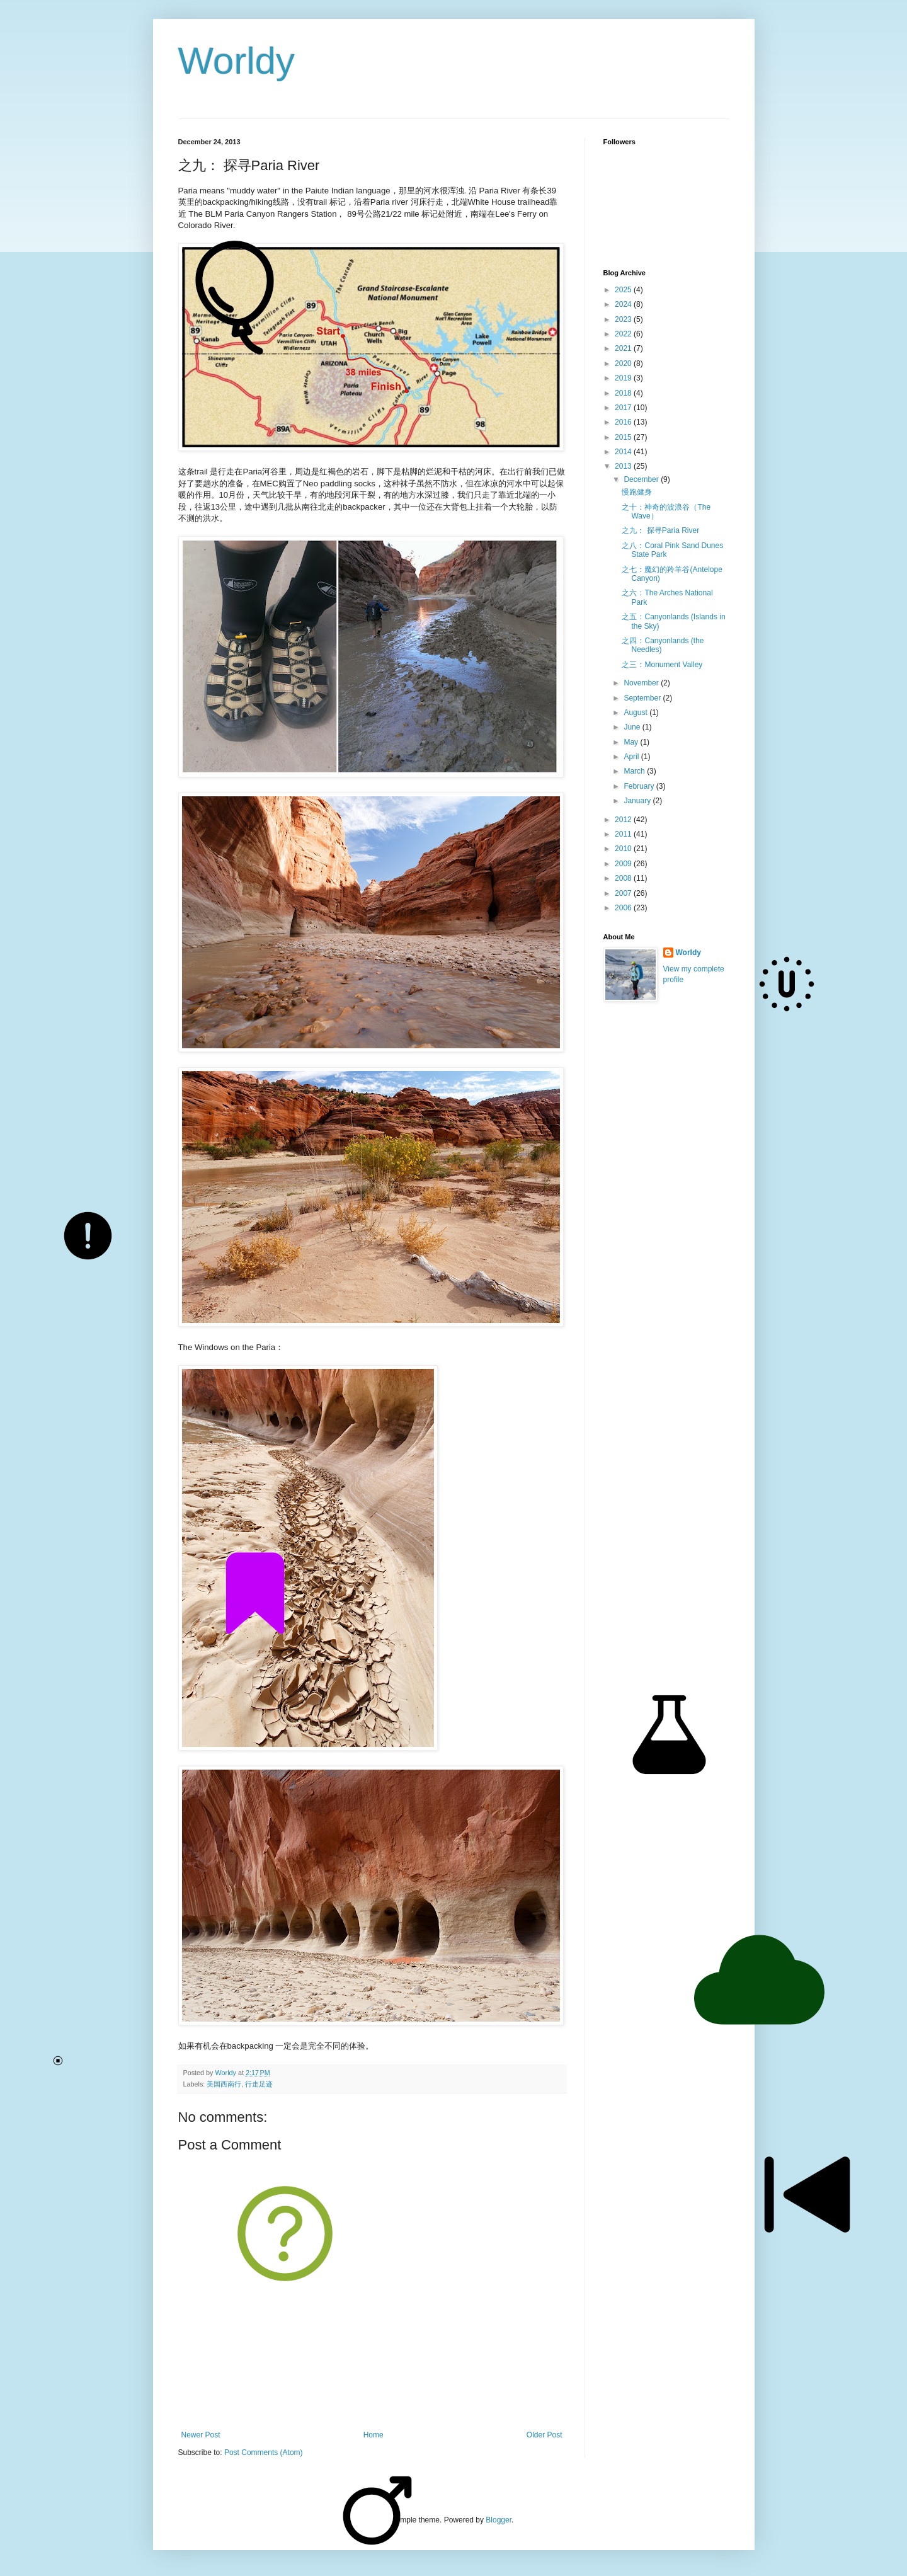 Image resolution: width=907 pixels, height=2576 pixels. Describe the element at coordinates (255, 1593) in the screenshot. I see `save this item for later` at that location.